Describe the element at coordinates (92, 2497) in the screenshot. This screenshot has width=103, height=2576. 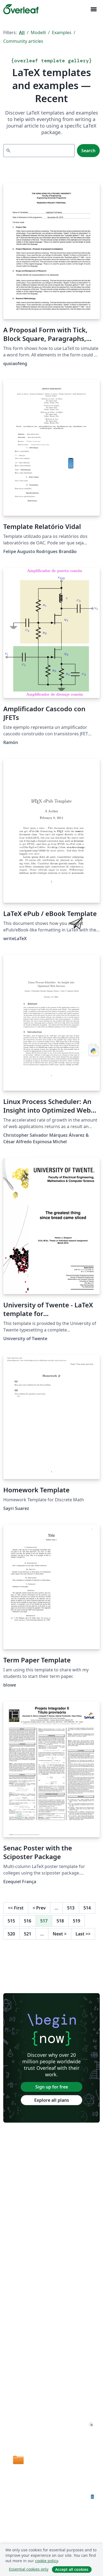
I see `iPad Air 2 device with cellular connectivity` at that location.